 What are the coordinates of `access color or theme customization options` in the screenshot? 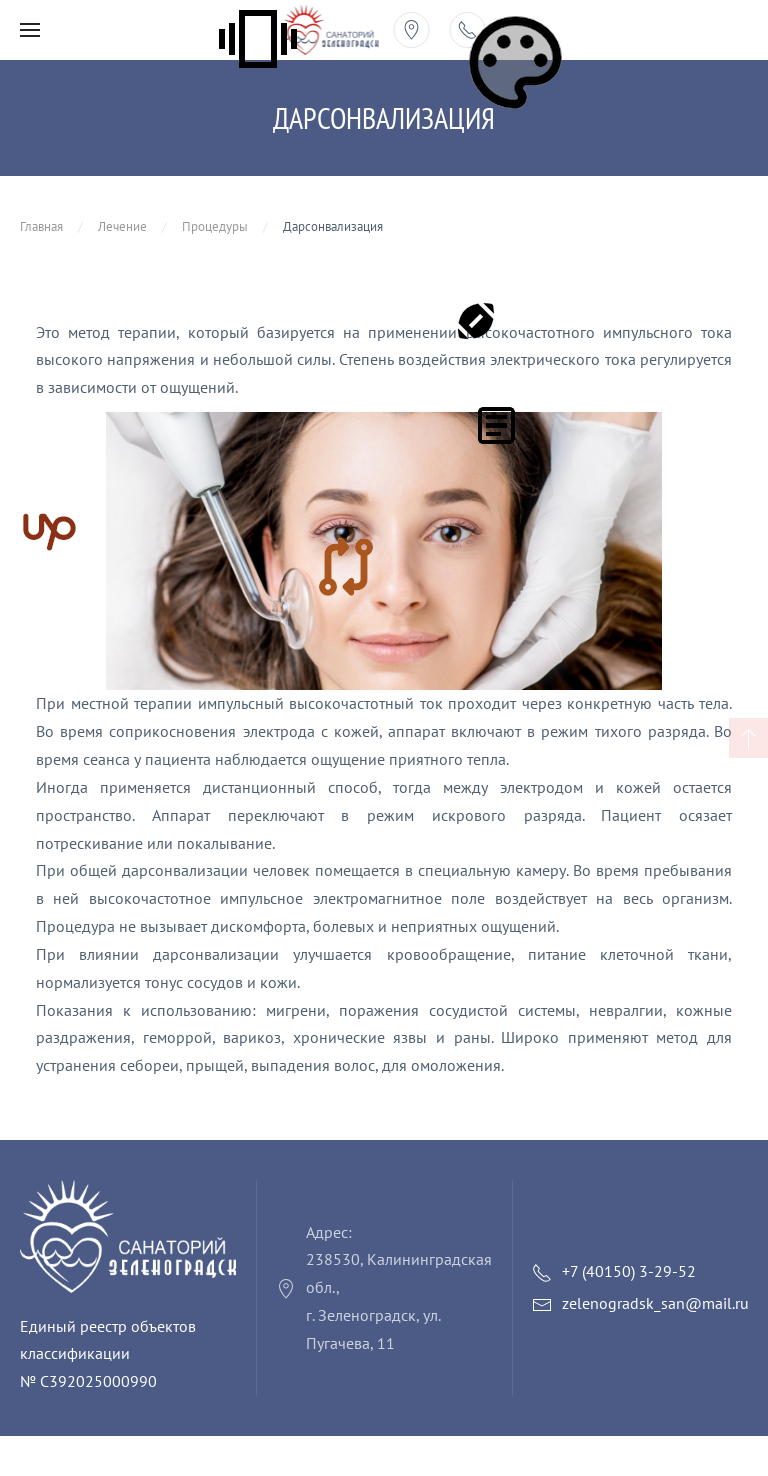 It's located at (515, 62).